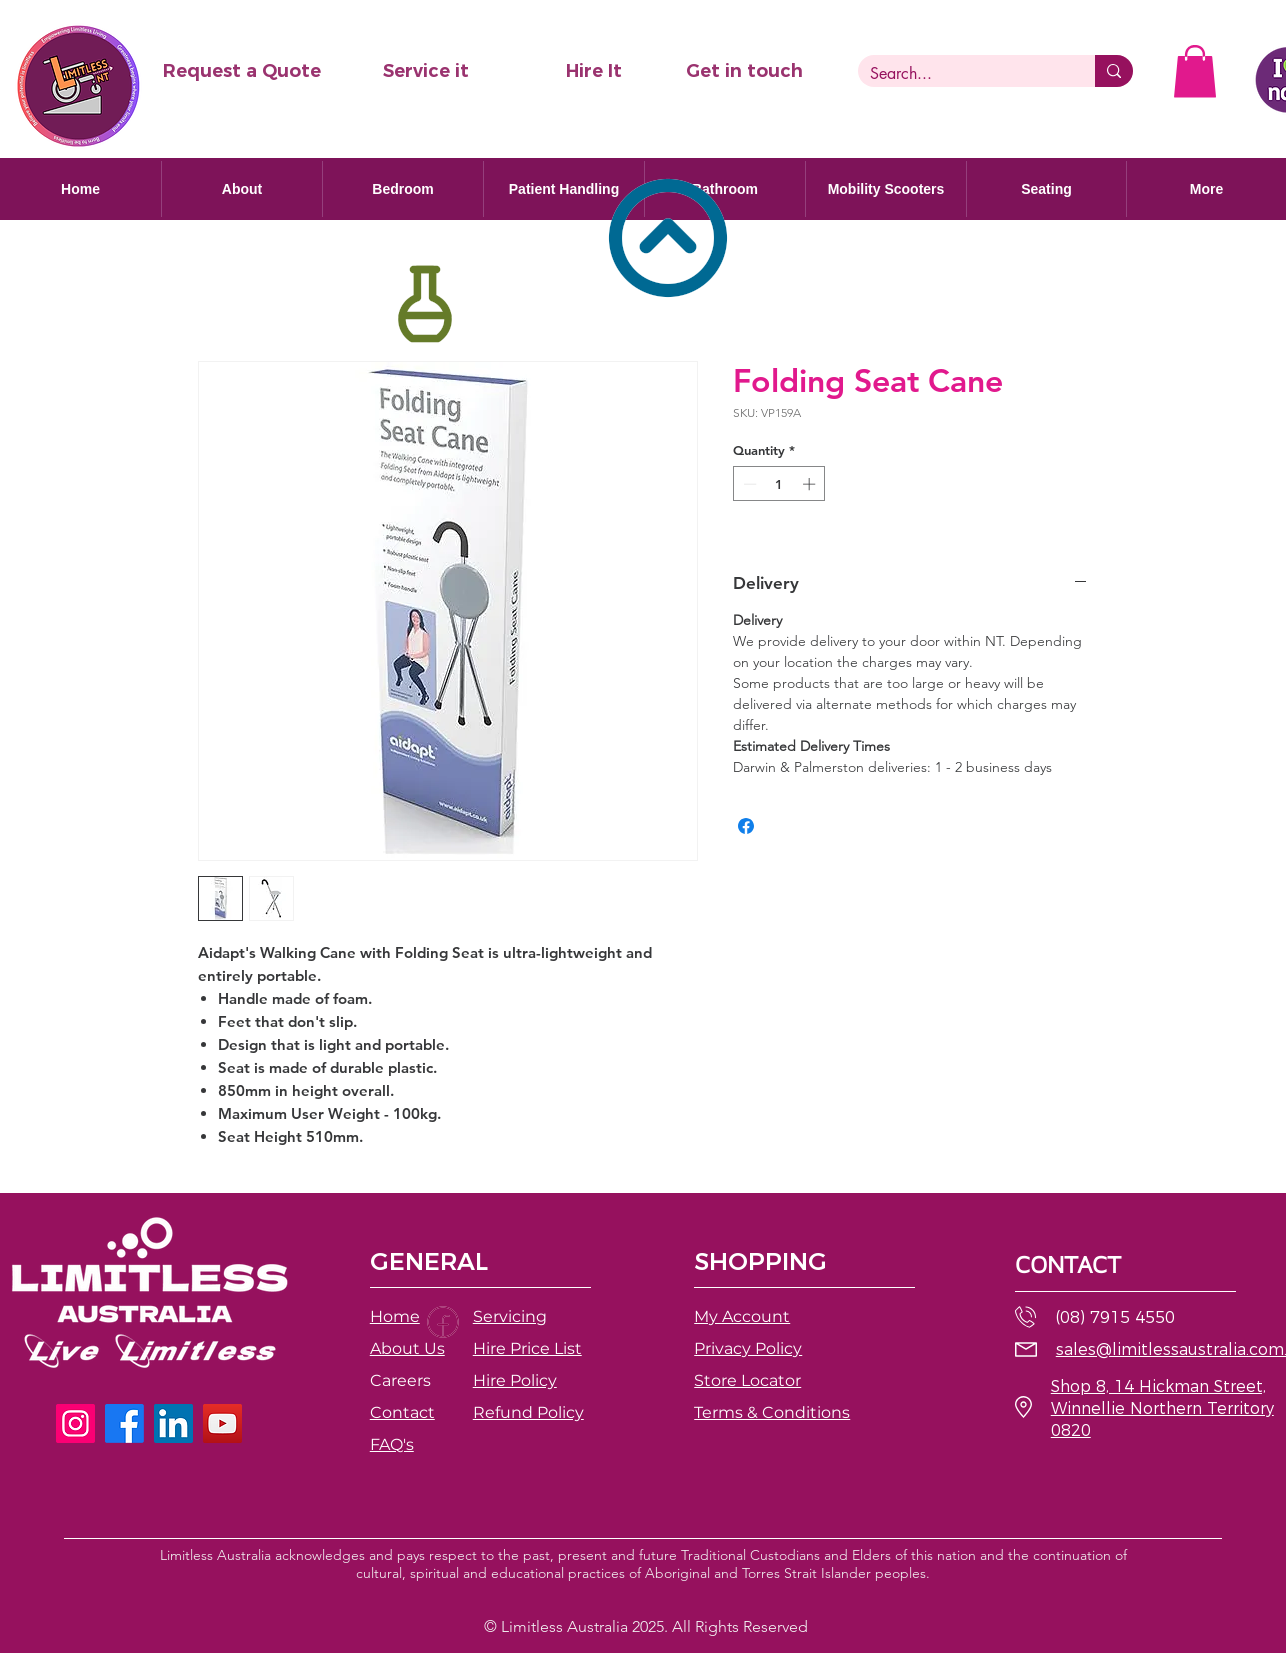 The image size is (1286, 1653). Describe the element at coordinates (425, 304) in the screenshot. I see `access lab or experiment features` at that location.